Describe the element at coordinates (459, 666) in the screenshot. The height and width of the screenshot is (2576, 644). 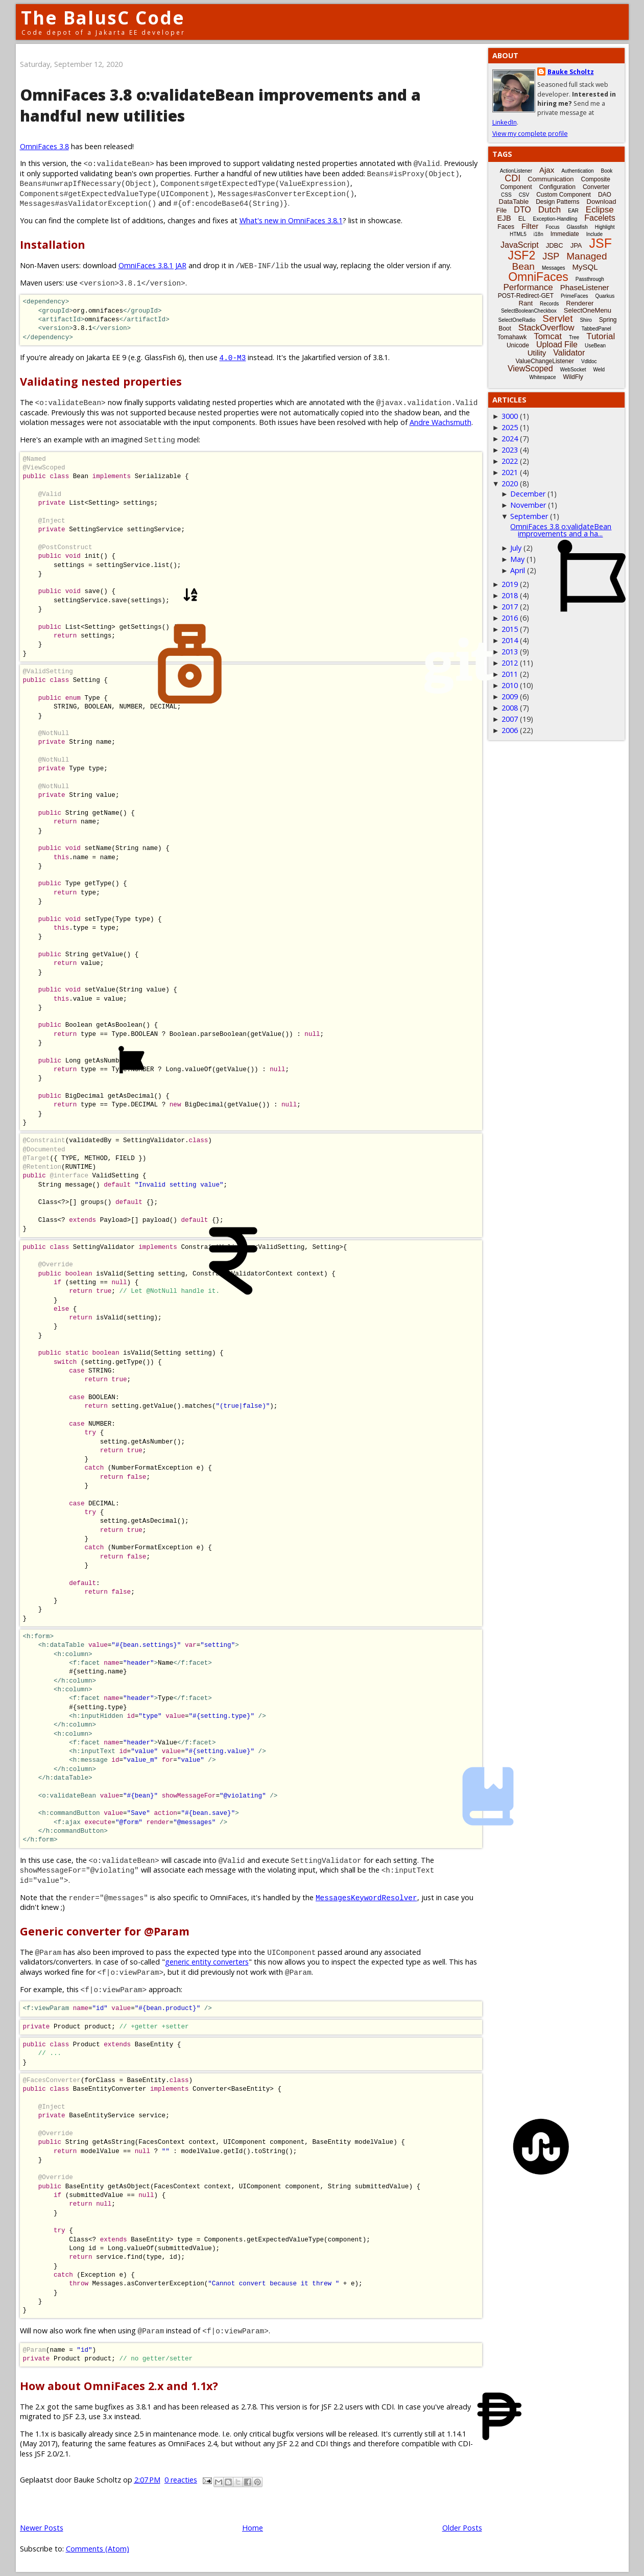
I see `git version control system logo` at that location.